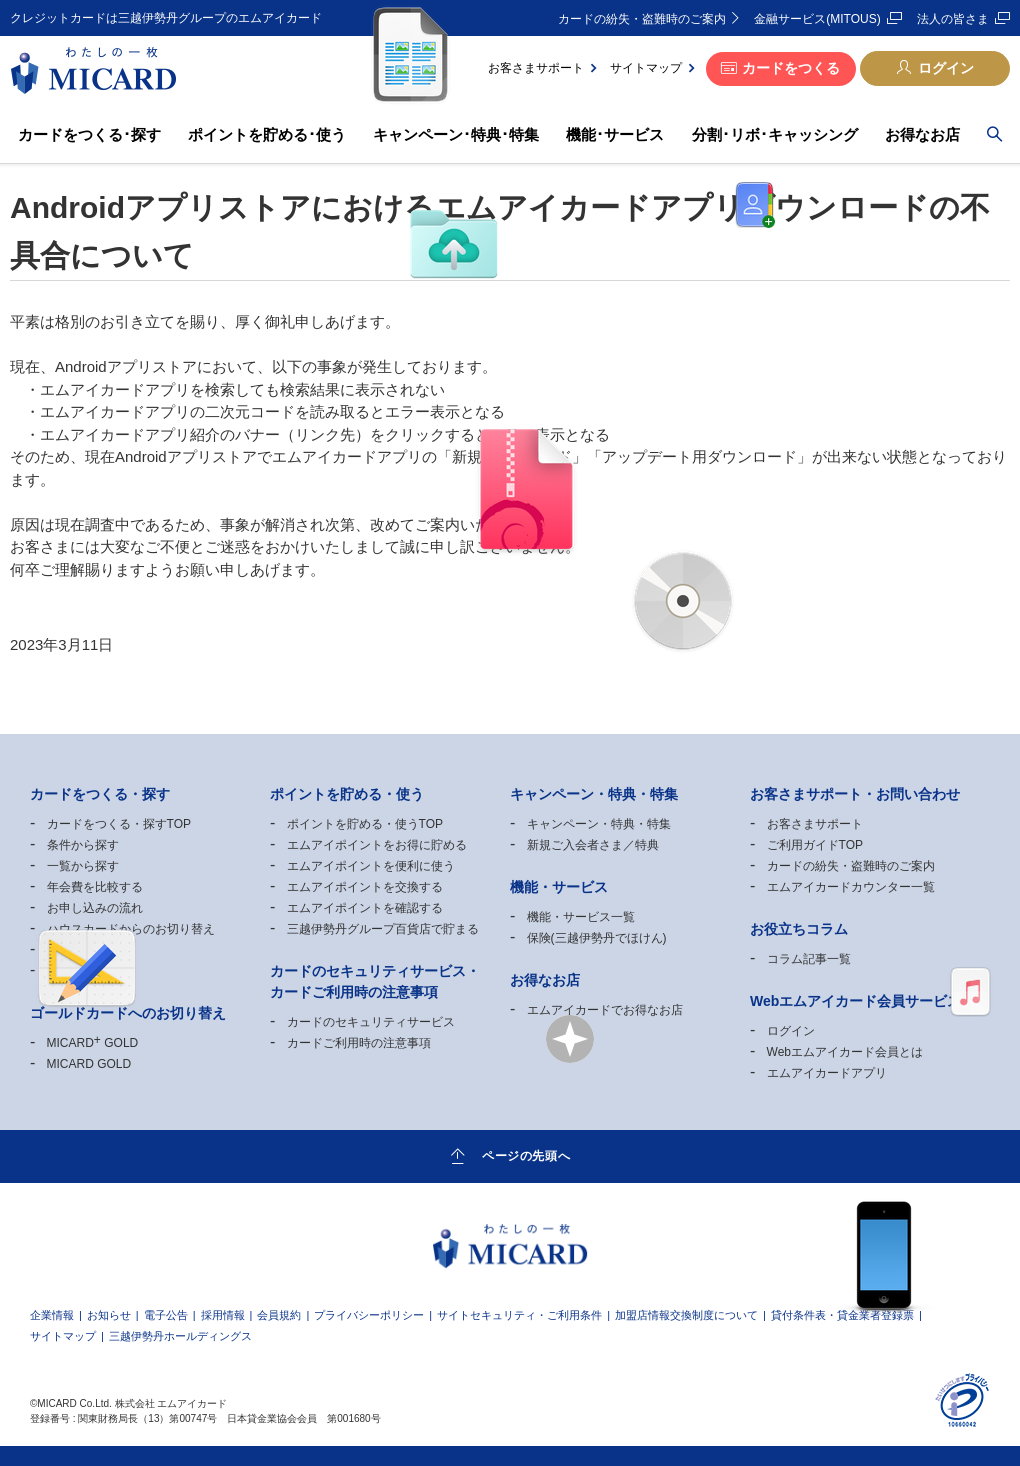  What do you see at coordinates (754, 204) in the screenshot?
I see `add a new contact` at bounding box center [754, 204].